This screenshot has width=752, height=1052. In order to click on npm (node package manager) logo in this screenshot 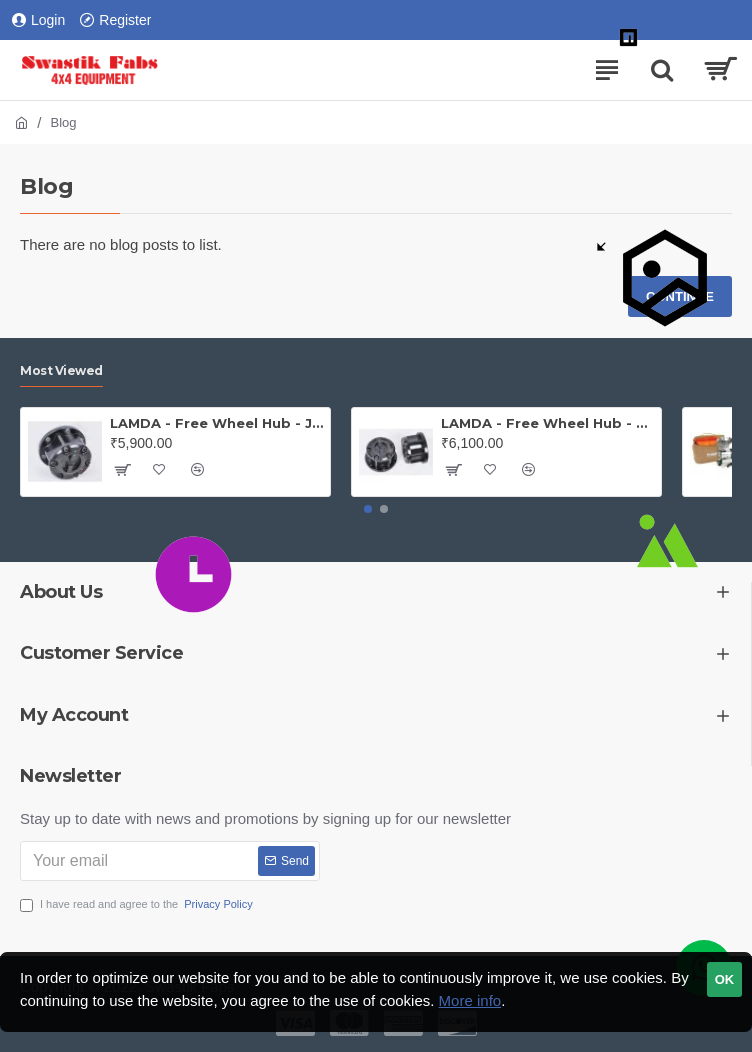, I will do `click(628, 37)`.